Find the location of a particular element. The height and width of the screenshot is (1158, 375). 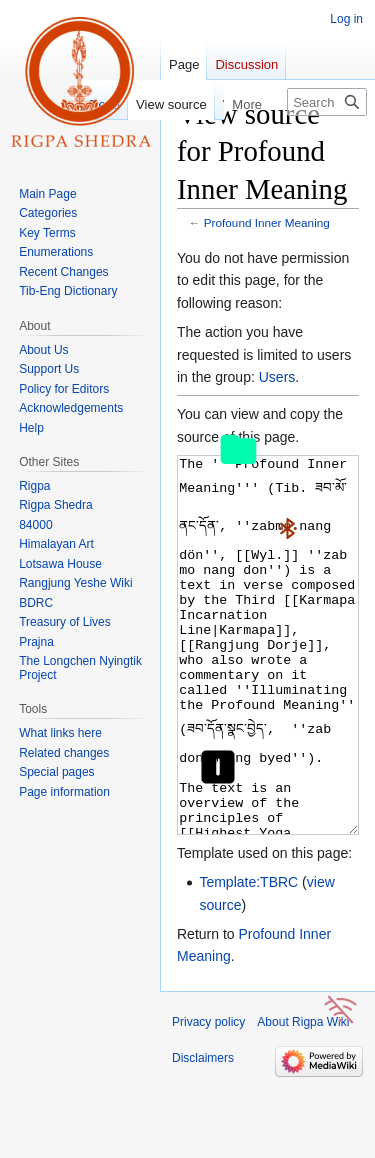

indicates bluetooth is connected to a device is located at coordinates (287, 528).